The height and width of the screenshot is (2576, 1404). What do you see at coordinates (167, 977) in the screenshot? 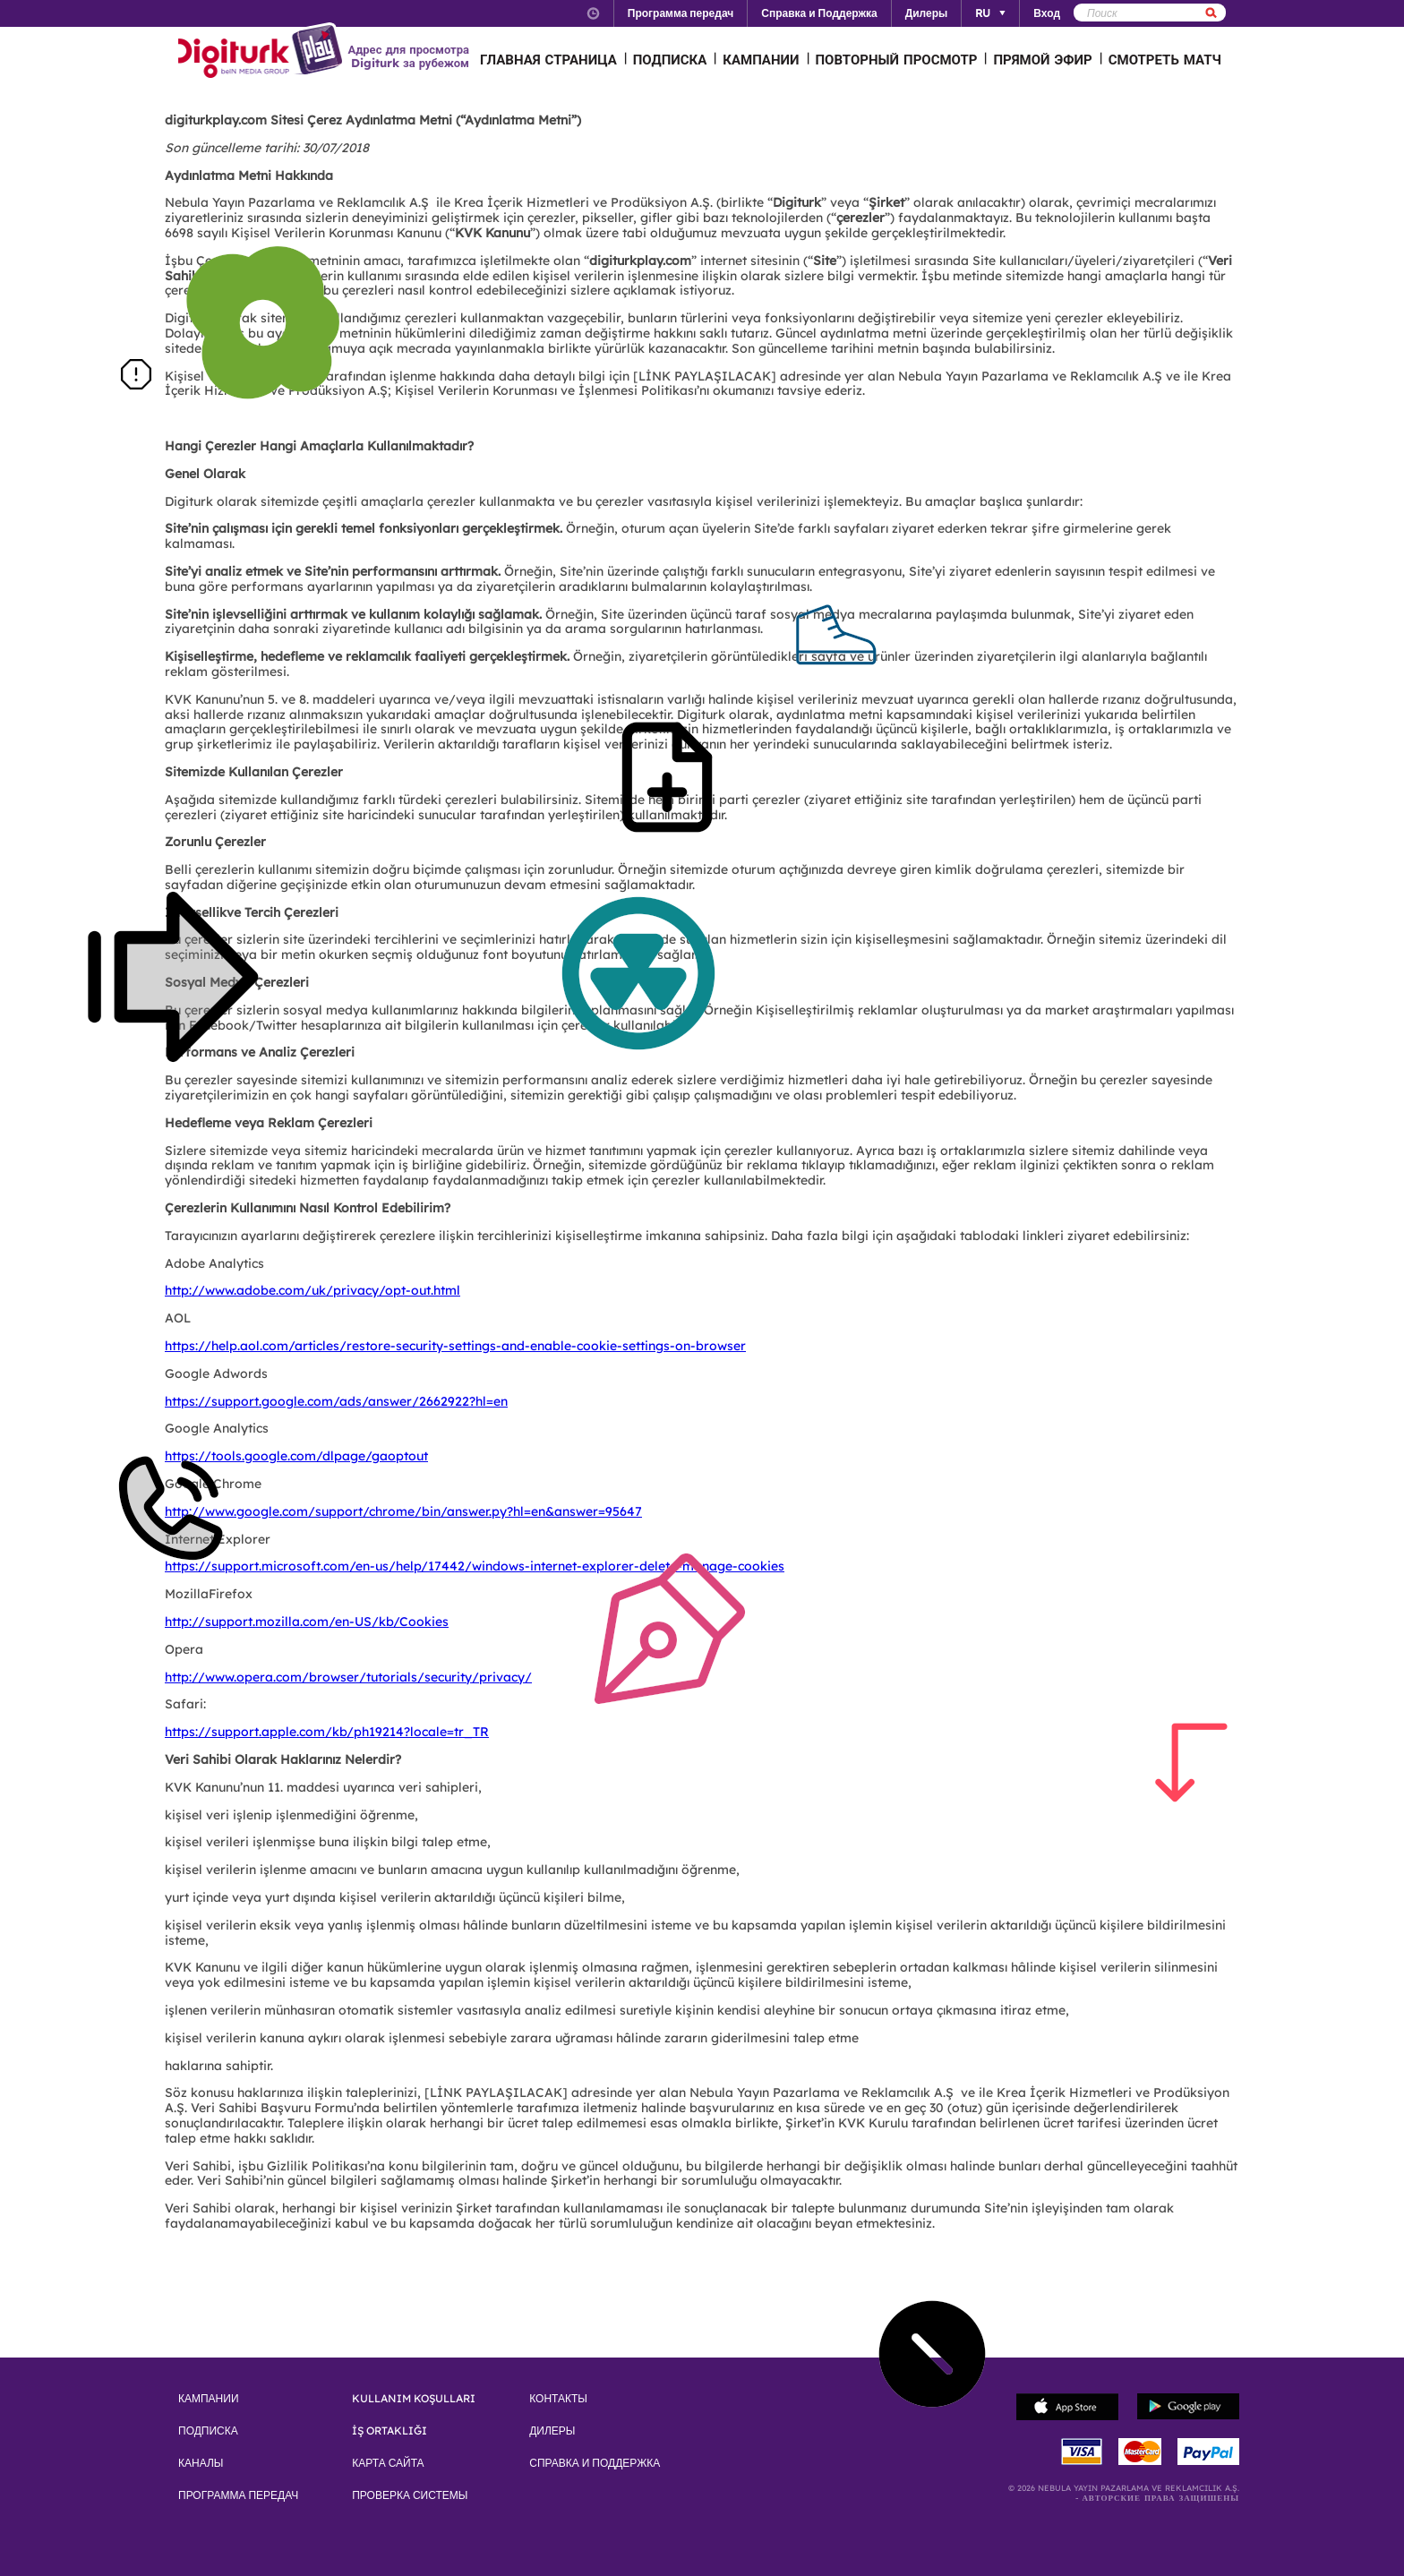
I see `go to next step or screen` at bounding box center [167, 977].